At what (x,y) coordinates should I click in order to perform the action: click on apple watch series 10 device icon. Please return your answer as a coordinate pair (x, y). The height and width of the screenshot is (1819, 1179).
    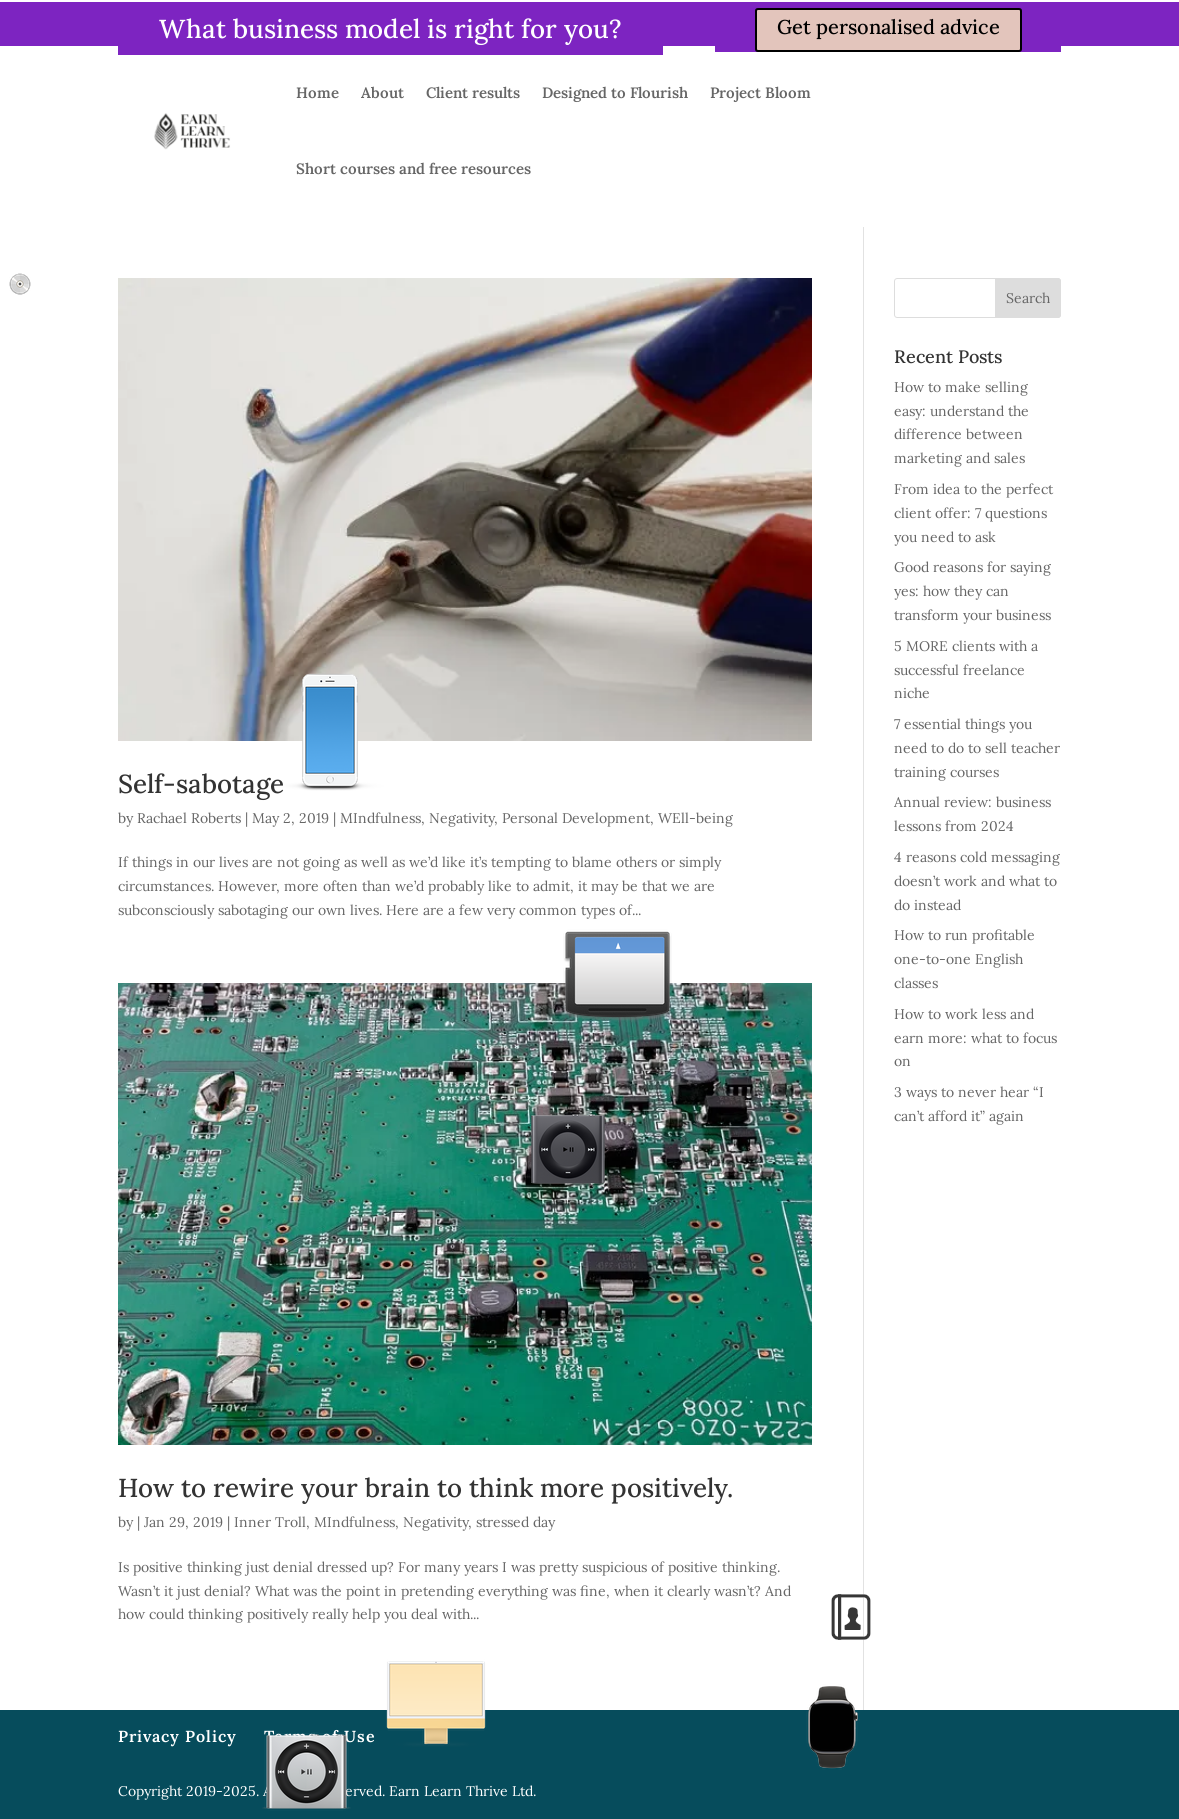
    Looking at the image, I should click on (832, 1727).